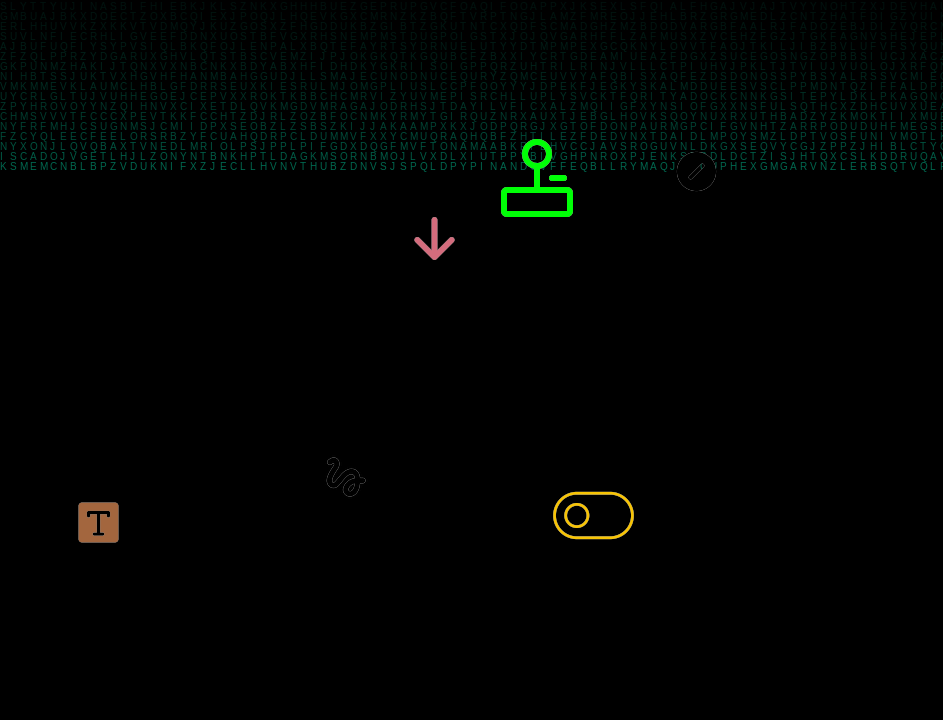  Describe the element at coordinates (98, 522) in the screenshot. I see `format text or access text styling options` at that location.